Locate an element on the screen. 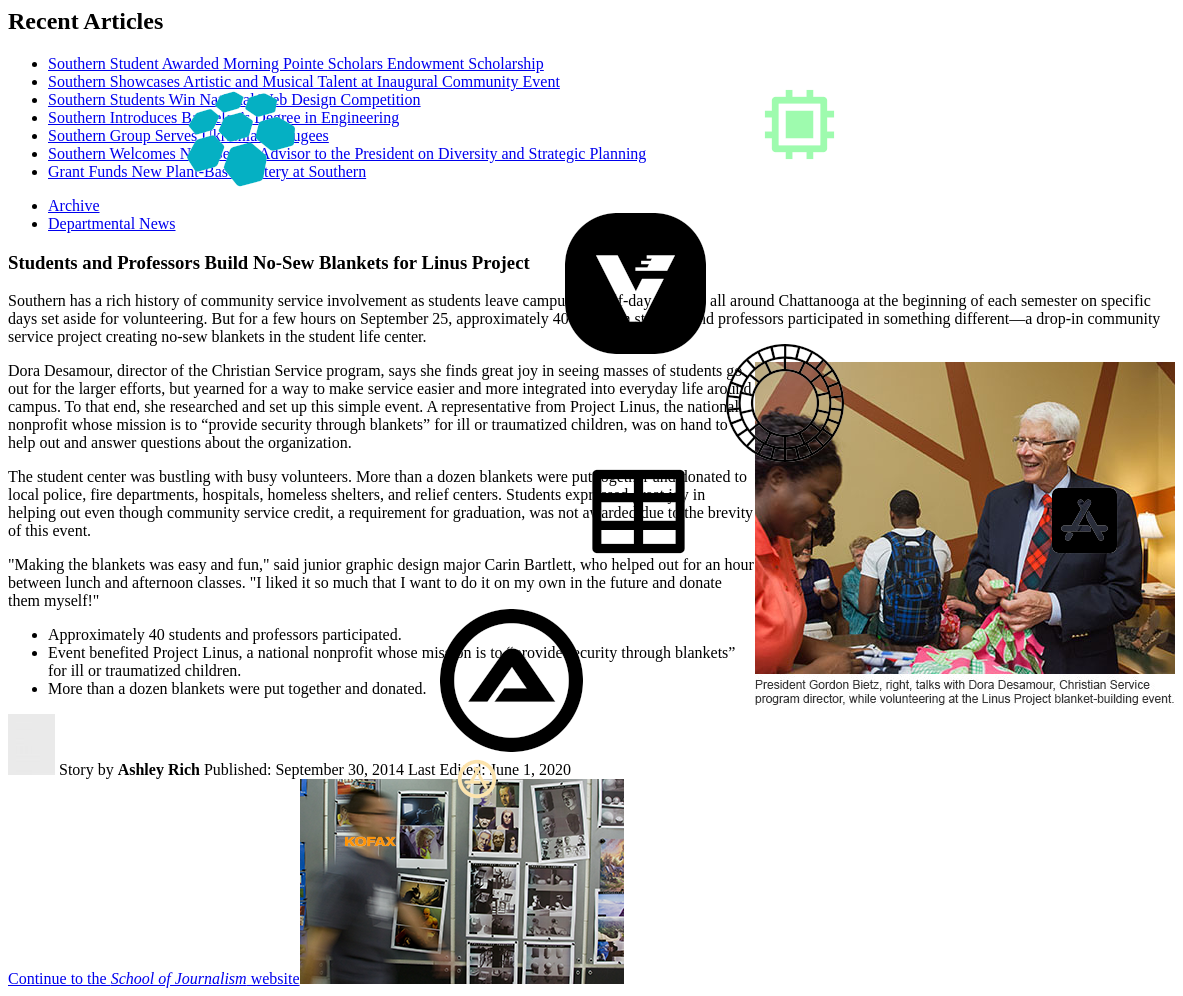 This screenshot has width=1183, height=996. view CPU or processor information is located at coordinates (799, 124).